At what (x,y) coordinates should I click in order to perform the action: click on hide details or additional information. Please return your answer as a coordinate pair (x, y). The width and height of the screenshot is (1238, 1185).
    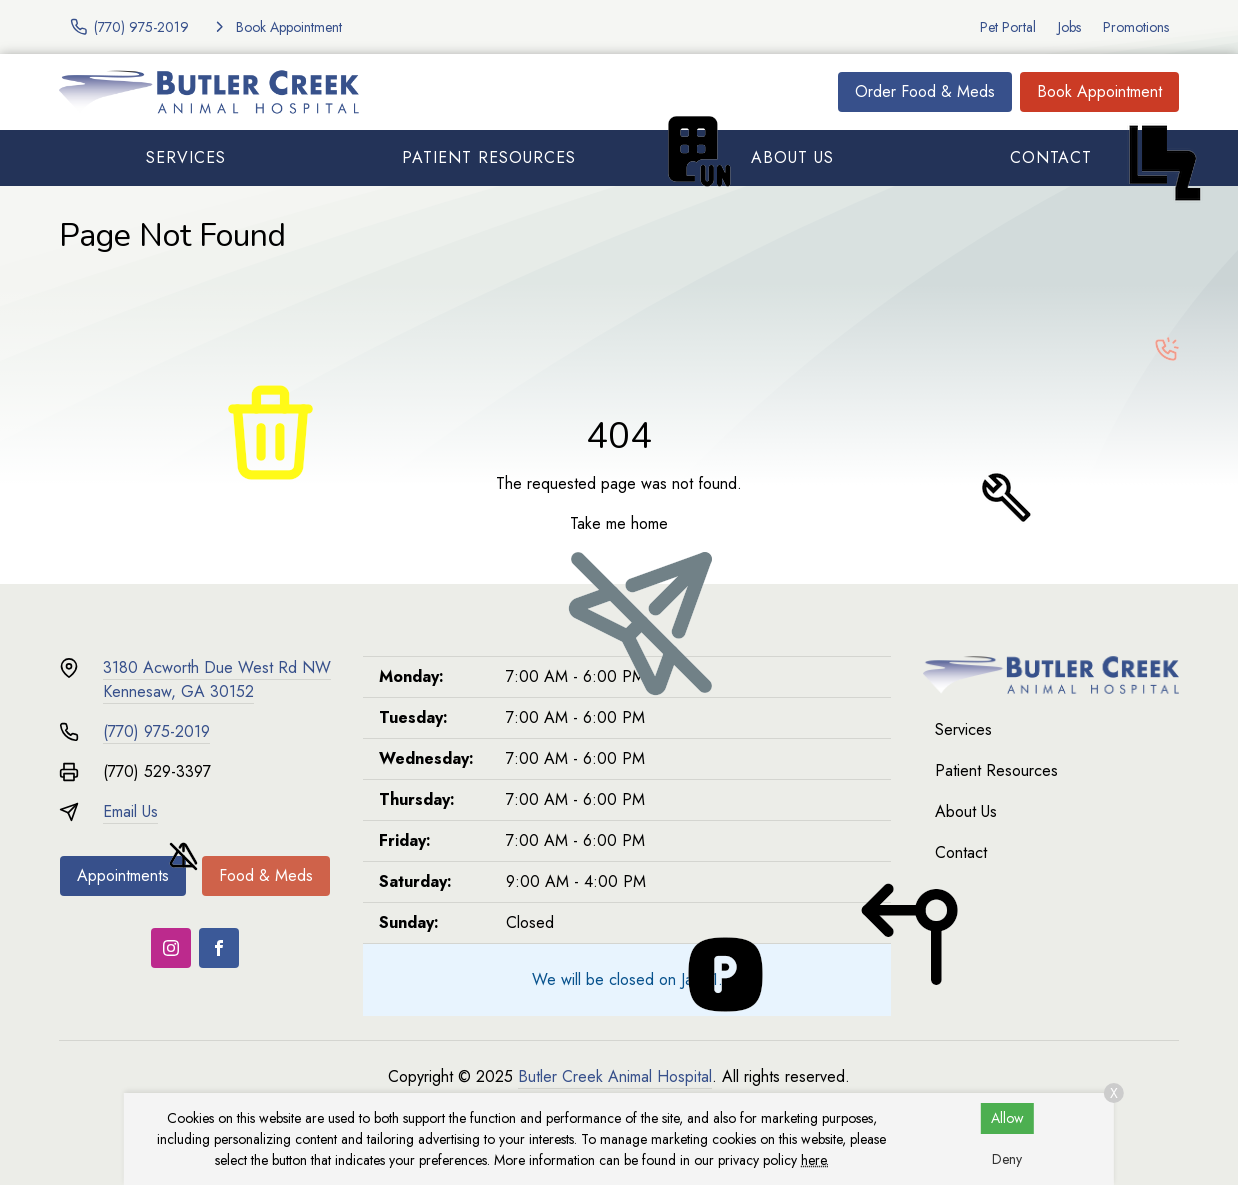
    Looking at the image, I should click on (183, 856).